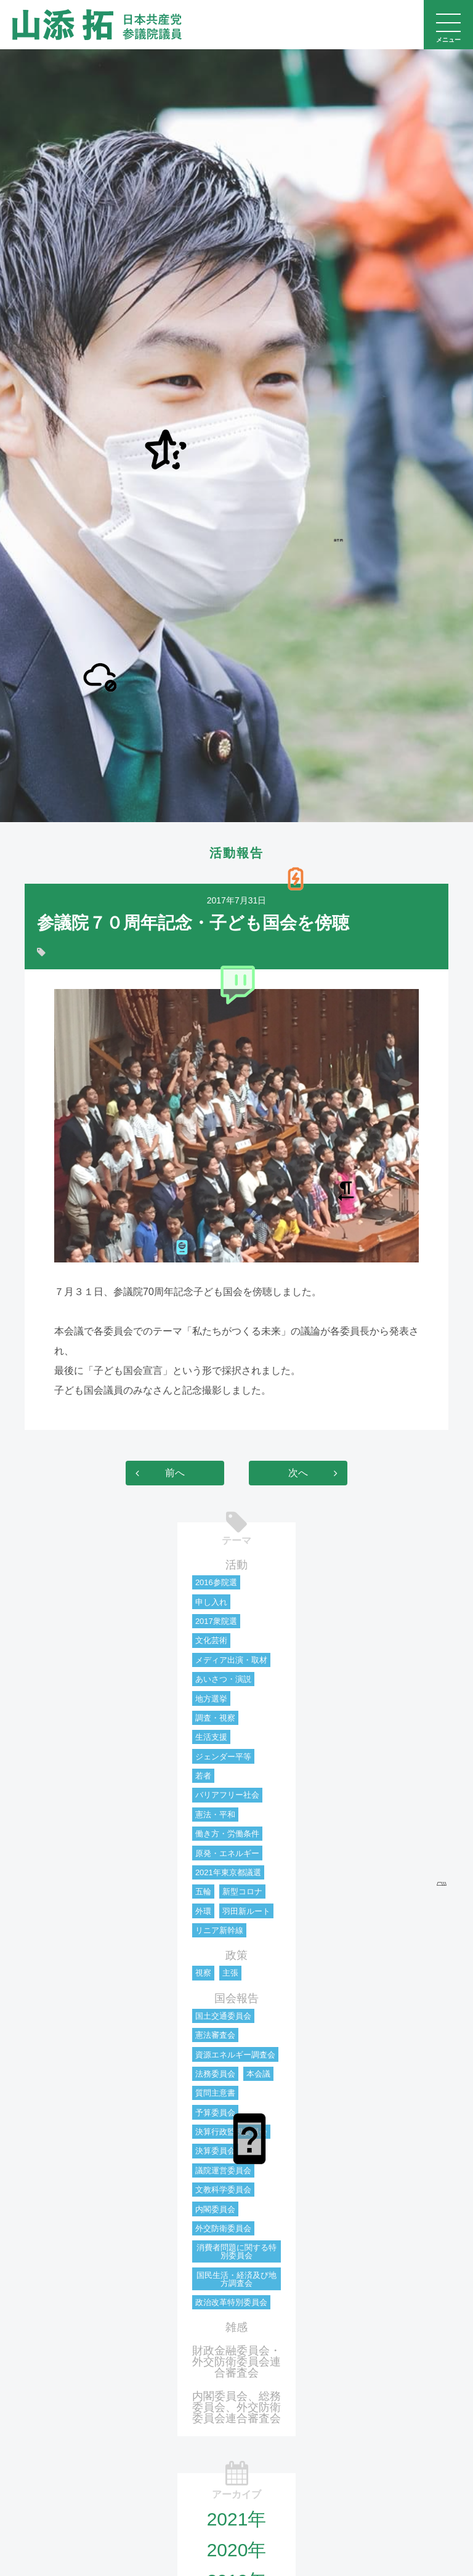 The height and width of the screenshot is (2576, 473). Describe the element at coordinates (338, 540) in the screenshot. I see `find nearby ATM locations` at that location.